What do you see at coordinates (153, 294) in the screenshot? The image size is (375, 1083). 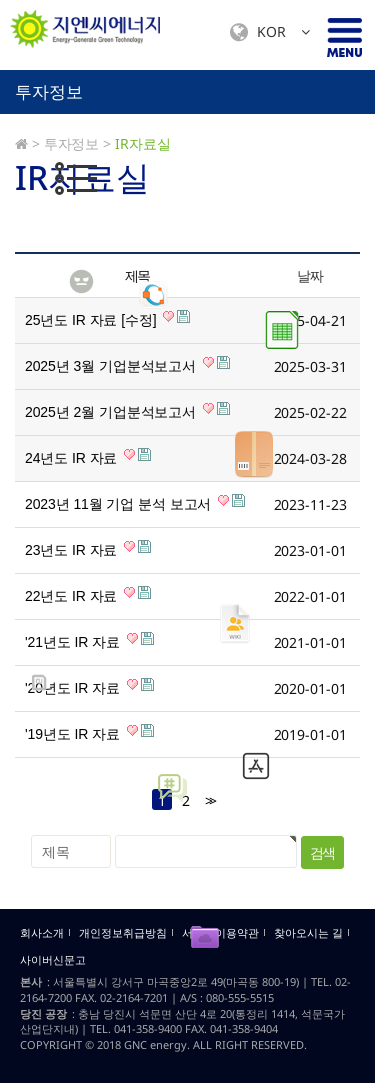 I see `open GNU Octave numerical computing application` at bounding box center [153, 294].